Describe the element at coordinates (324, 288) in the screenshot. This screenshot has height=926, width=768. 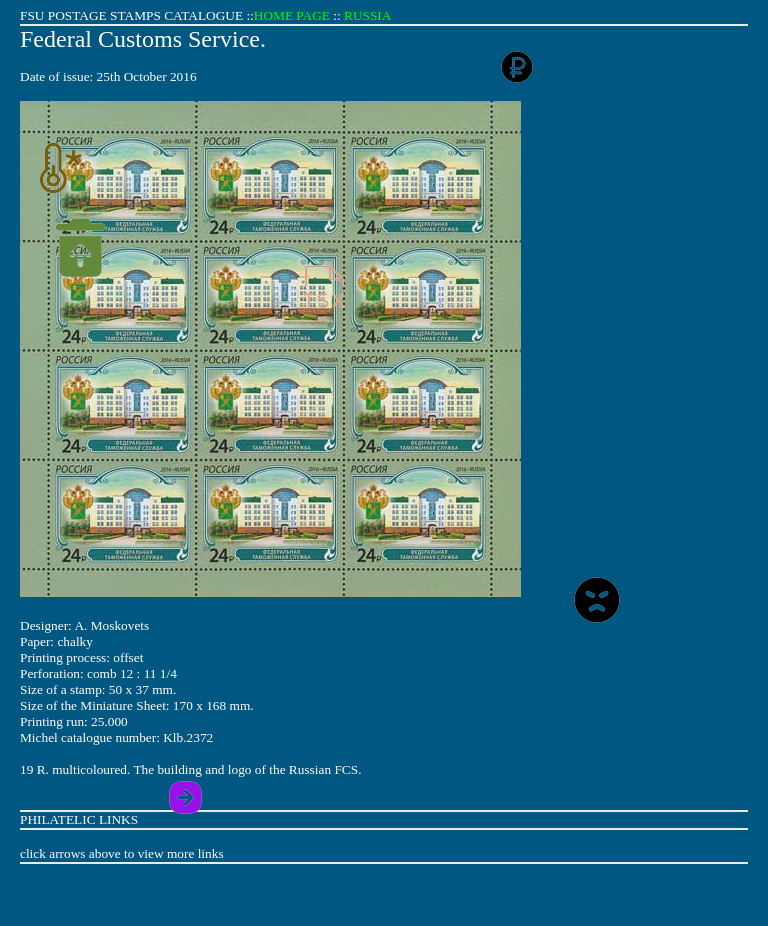
I see `open a typescript react component file` at that location.